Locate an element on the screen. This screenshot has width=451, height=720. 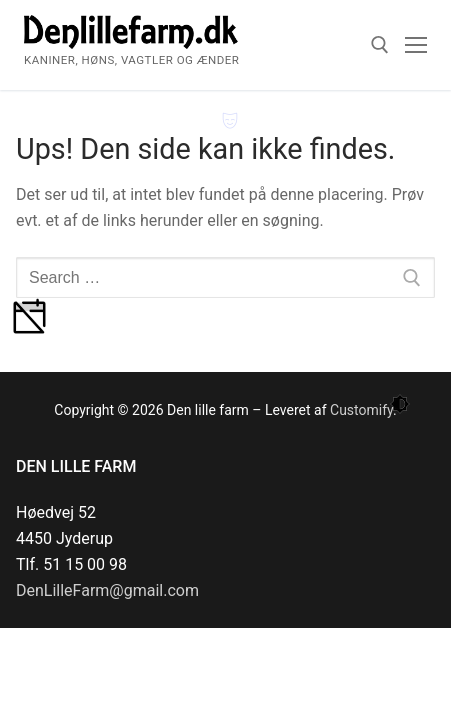
adjust screen brightness is located at coordinates (400, 404).